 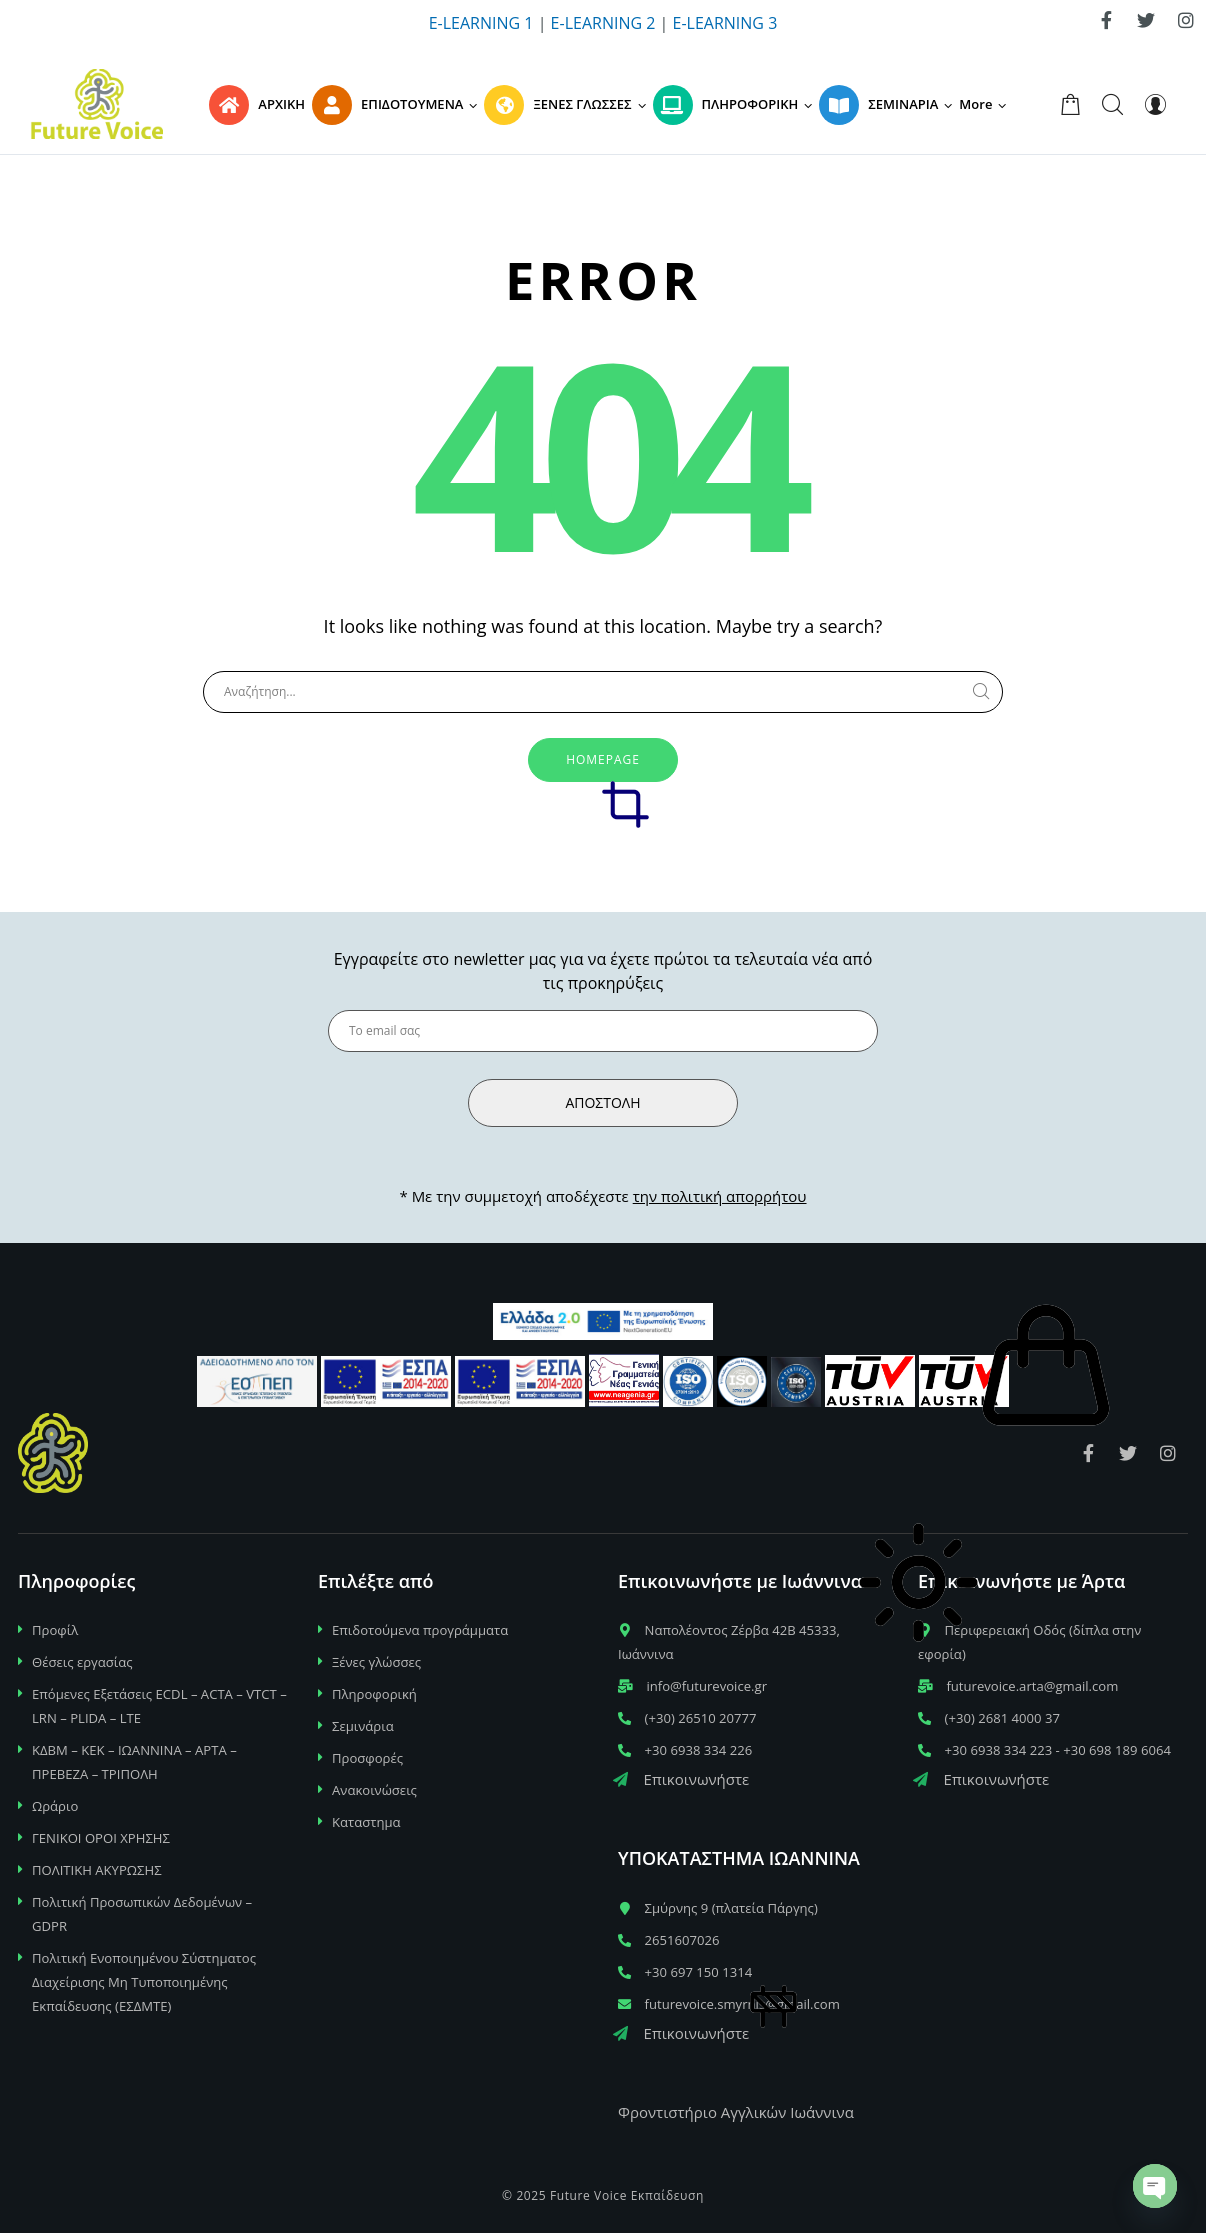 What do you see at coordinates (1046, 1368) in the screenshot?
I see `view your shopping bag` at bounding box center [1046, 1368].